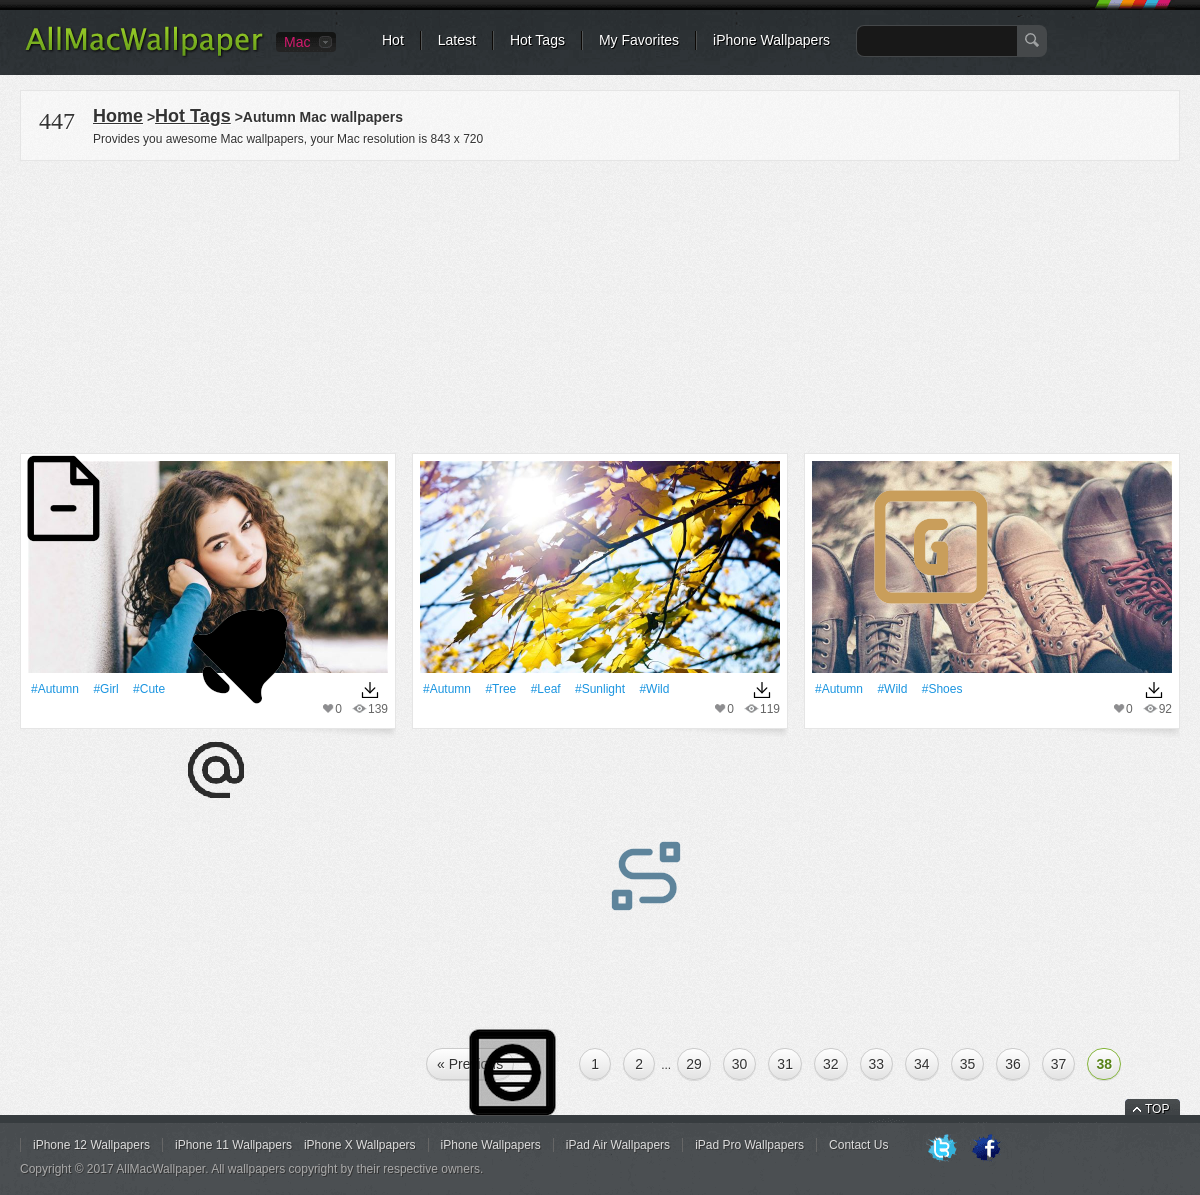 Image resolution: width=1200 pixels, height=1195 pixels. What do you see at coordinates (216, 770) in the screenshot?
I see `enter or view email address` at bounding box center [216, 770].